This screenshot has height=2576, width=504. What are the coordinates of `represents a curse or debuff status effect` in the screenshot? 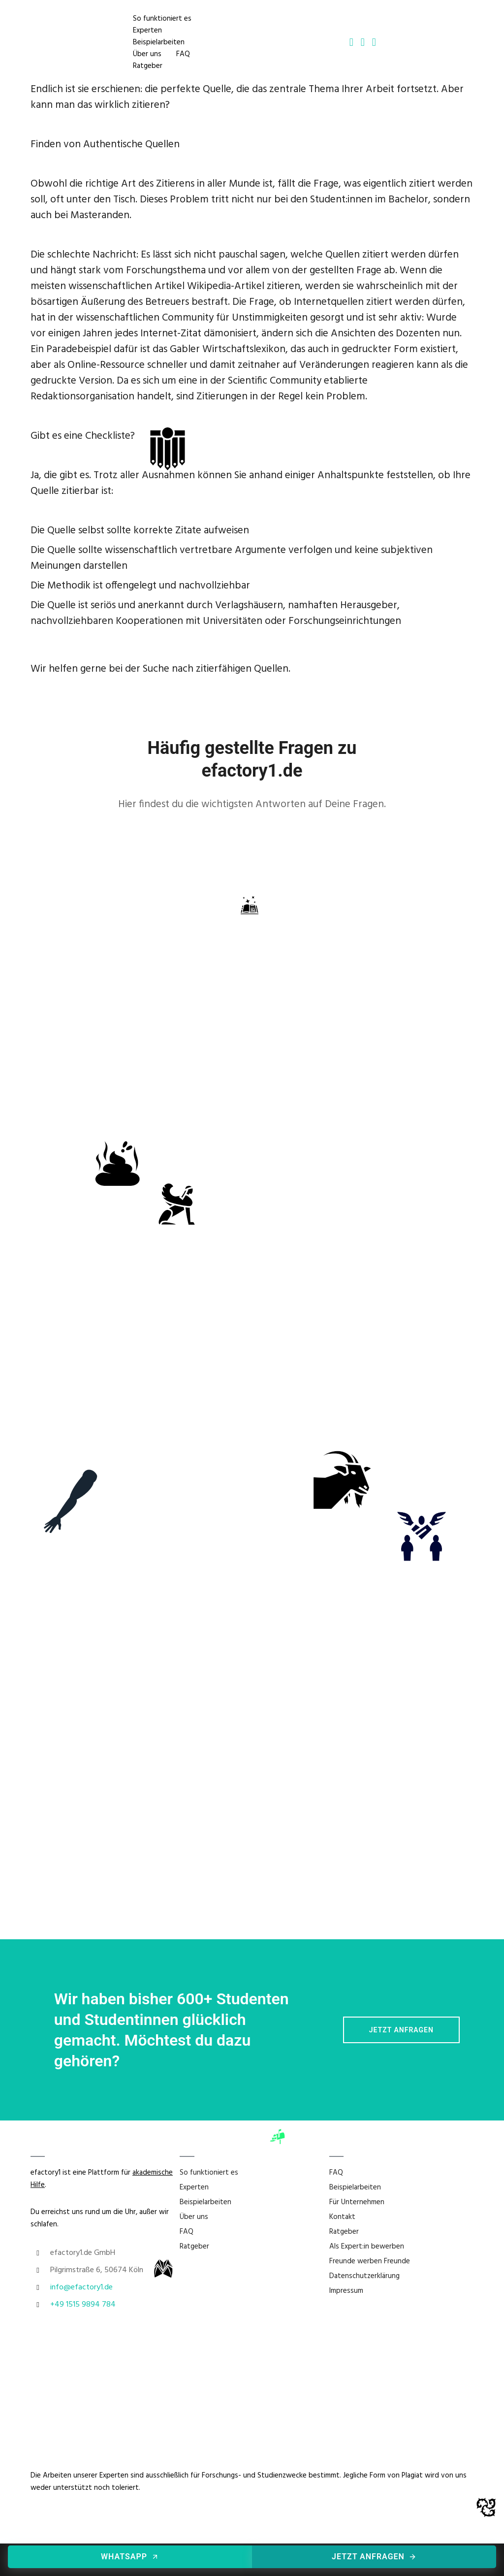 It's located at (486, 2508).